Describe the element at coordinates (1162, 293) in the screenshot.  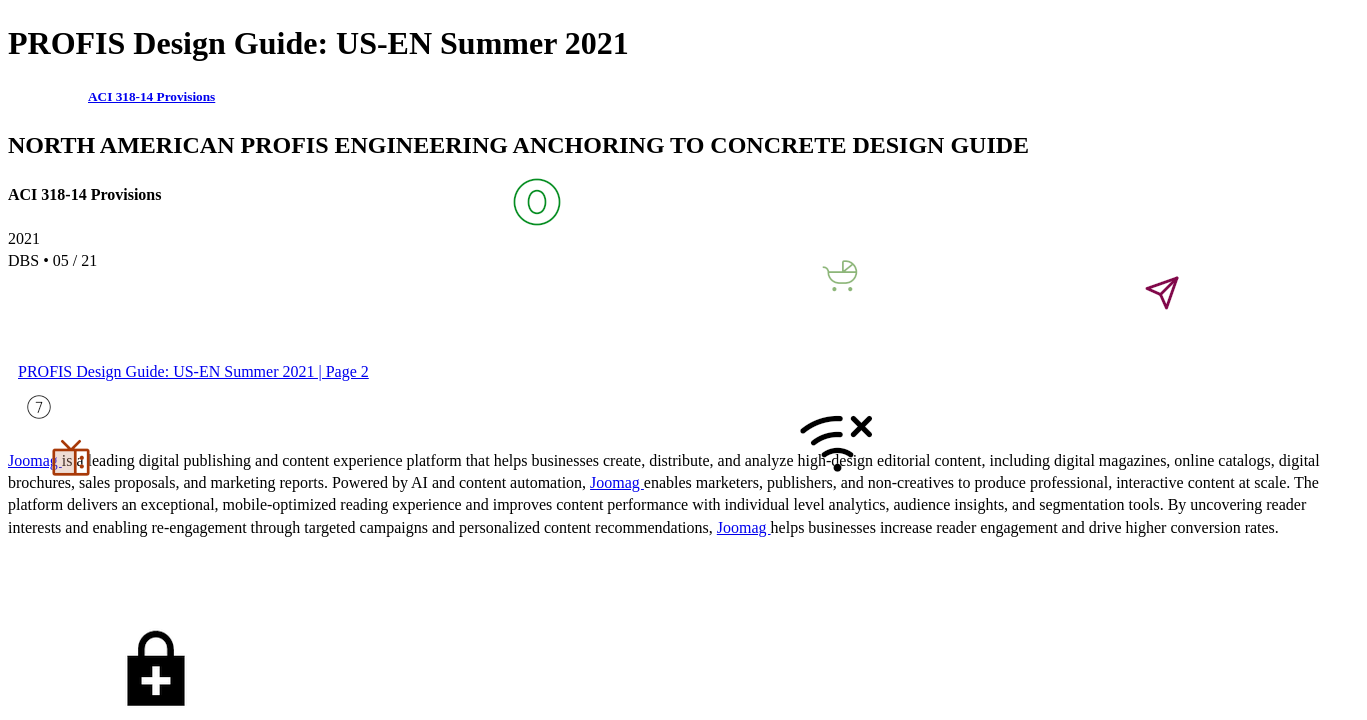
I see `send a message` at that location.